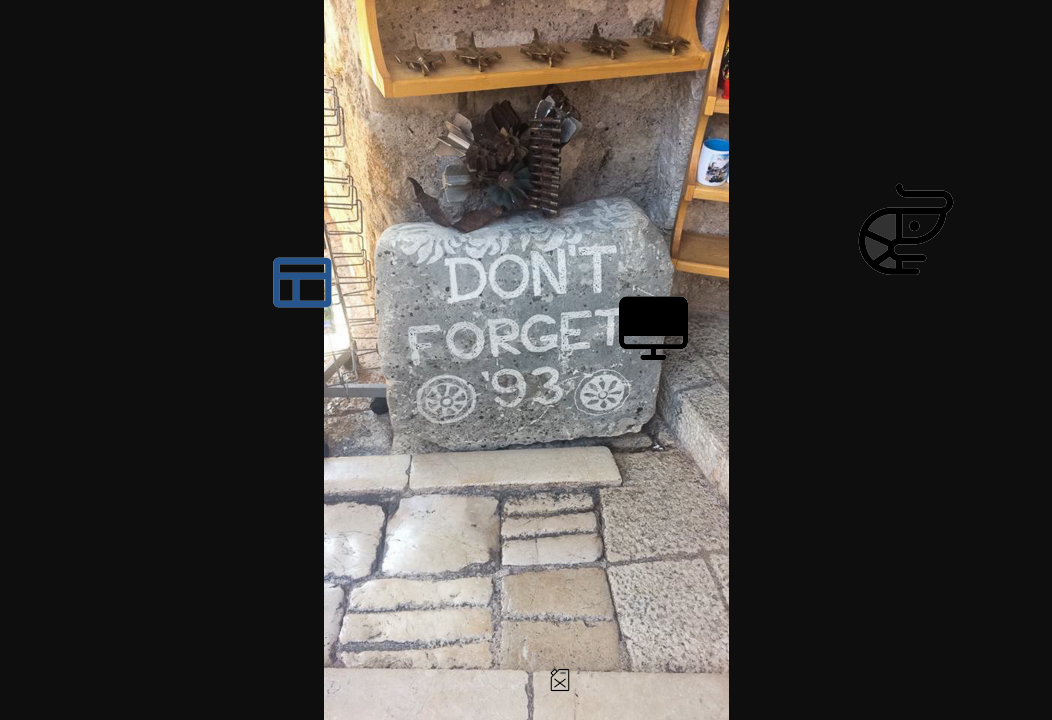 Image resolution: width=1052 pixels, height=720 pixels. What do you see at coordinates (653, 325) in the screenshot?
I see `switch to desktop view` at bounding box center [653, 325].